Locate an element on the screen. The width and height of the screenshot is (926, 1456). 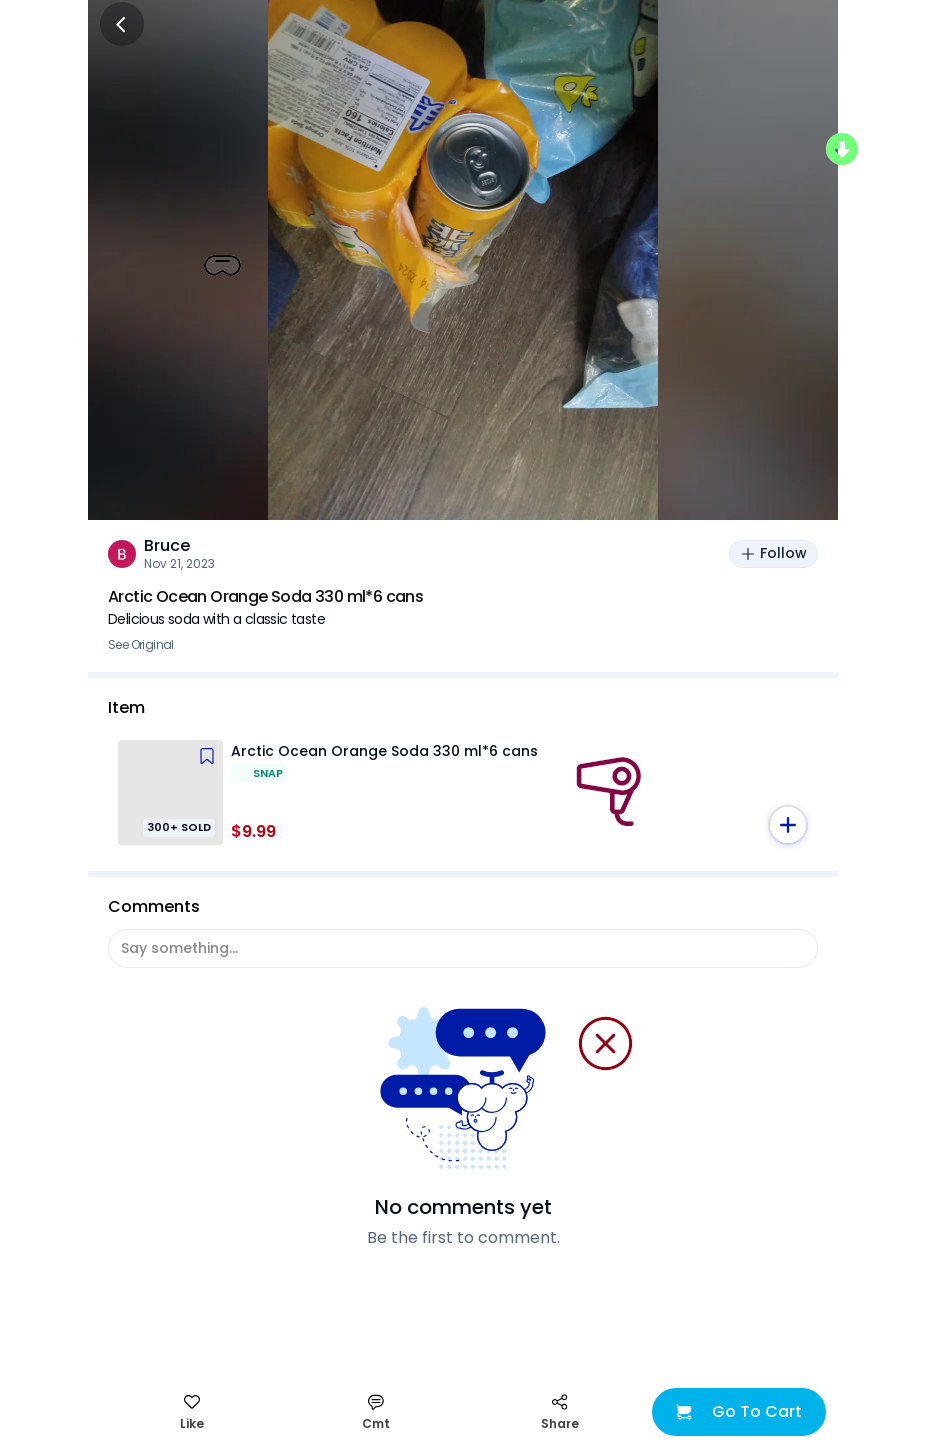
hair styling or salon services is located at coordinates (610, 788).